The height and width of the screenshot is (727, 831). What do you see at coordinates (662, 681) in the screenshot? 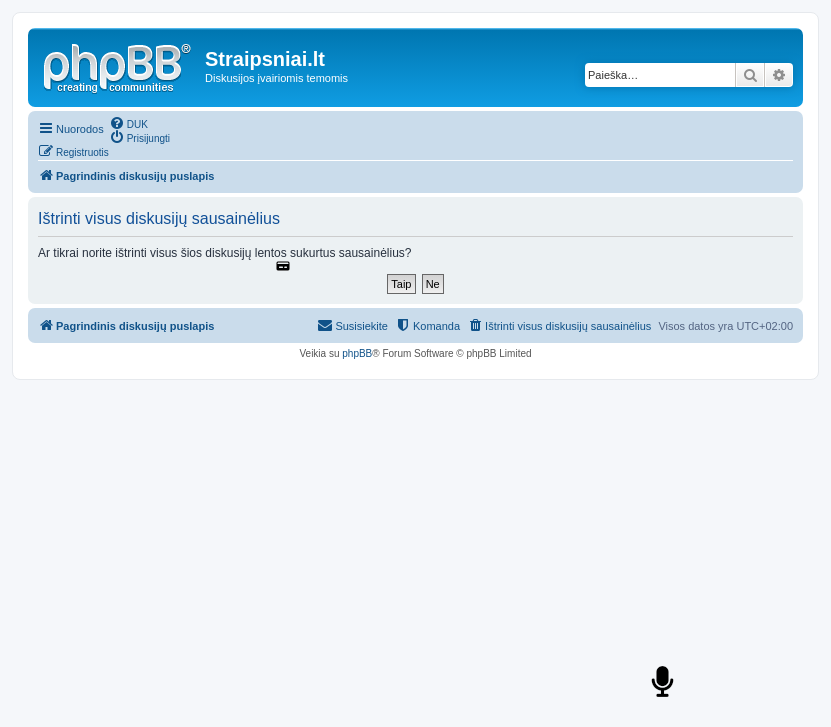
I see `tap to start voice recording` at bounding box center [662, 681].